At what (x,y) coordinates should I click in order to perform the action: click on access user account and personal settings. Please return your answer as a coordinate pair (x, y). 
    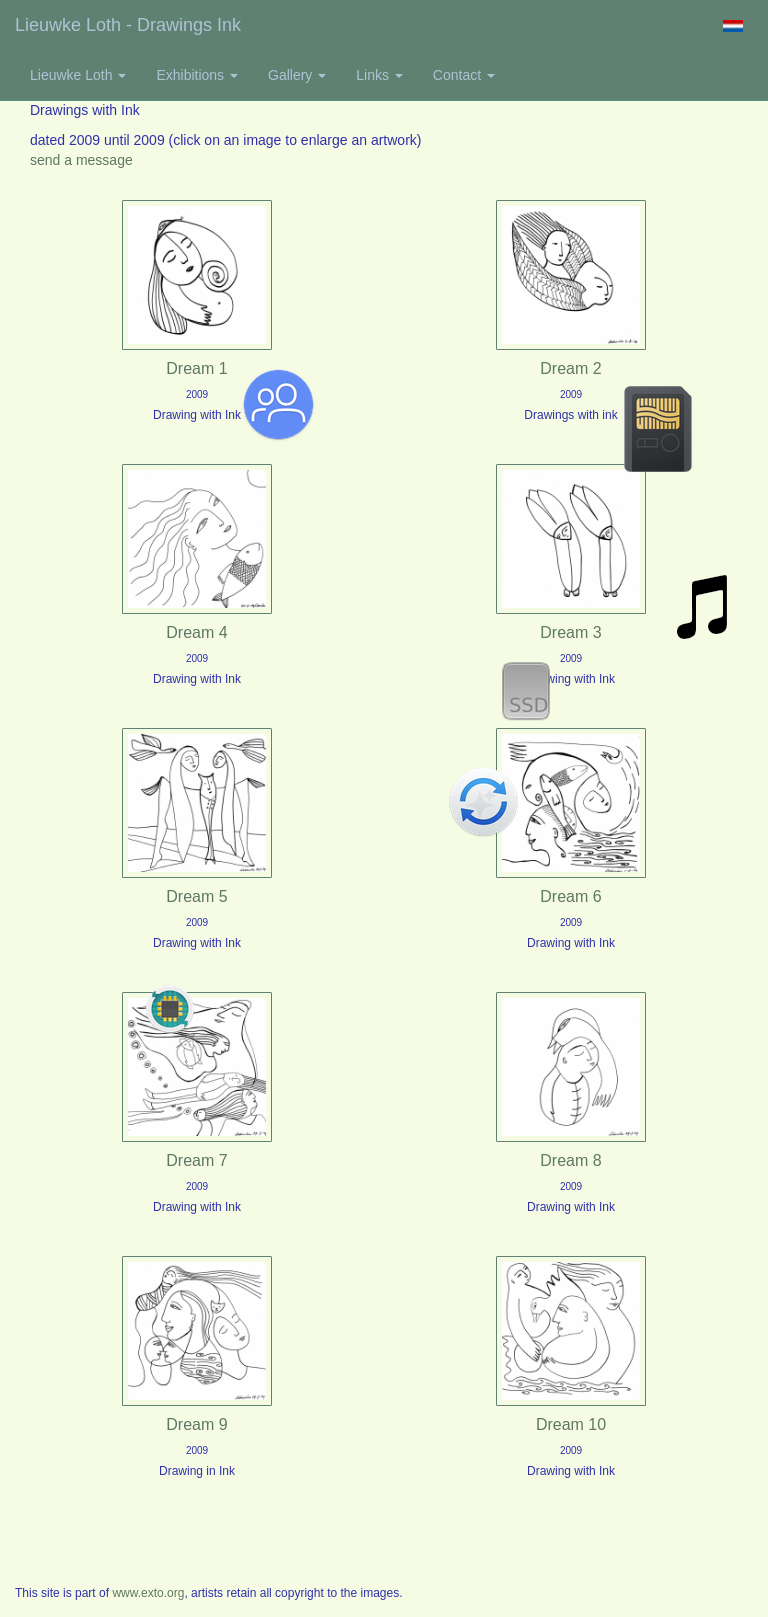
    Looking at the image, I should click on (278, 404).